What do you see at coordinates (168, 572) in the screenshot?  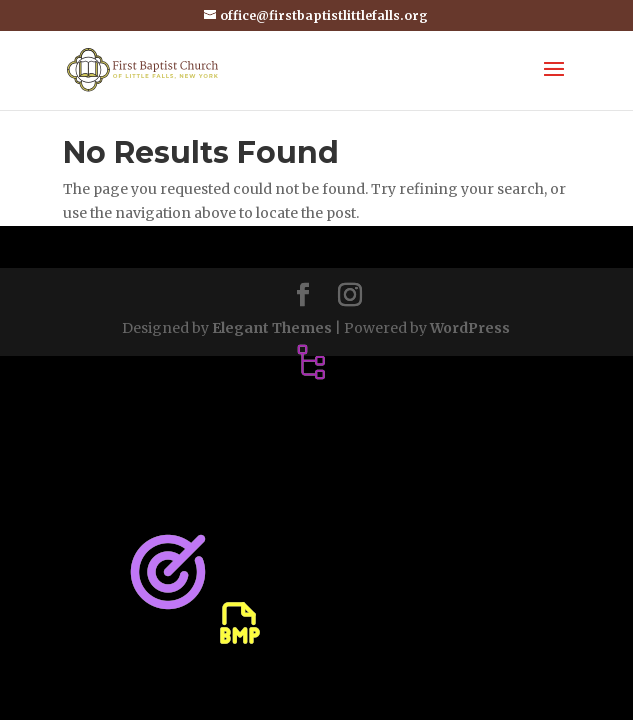 I see `set a goal or target` at bounding box center [168, 572].